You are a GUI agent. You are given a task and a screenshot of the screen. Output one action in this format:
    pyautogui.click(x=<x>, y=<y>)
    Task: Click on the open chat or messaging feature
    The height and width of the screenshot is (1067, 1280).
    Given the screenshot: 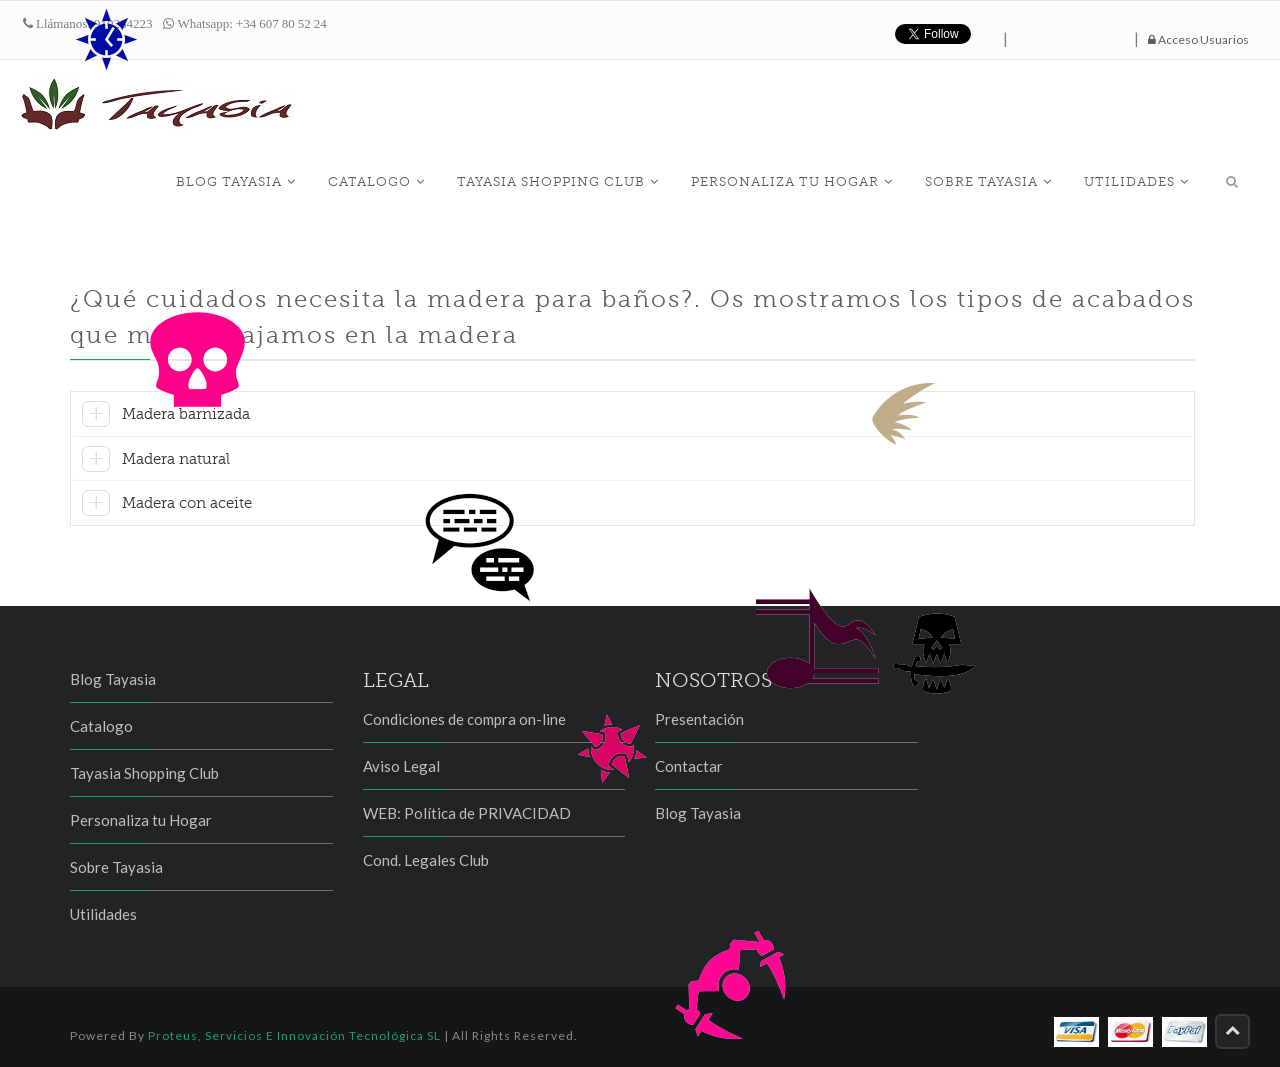 What is the action you would take?
    pyautogui.click(x=480, y=548)
    